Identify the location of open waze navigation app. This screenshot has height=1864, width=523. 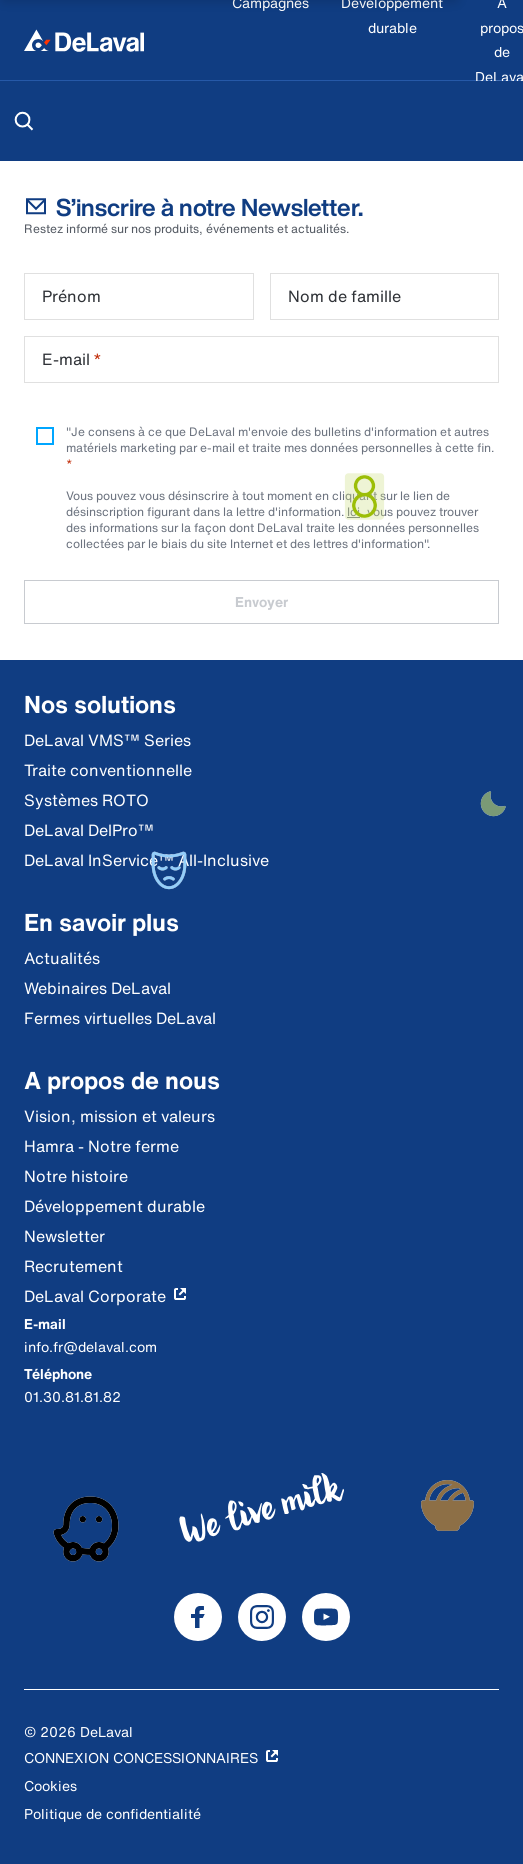
(86, 1529).